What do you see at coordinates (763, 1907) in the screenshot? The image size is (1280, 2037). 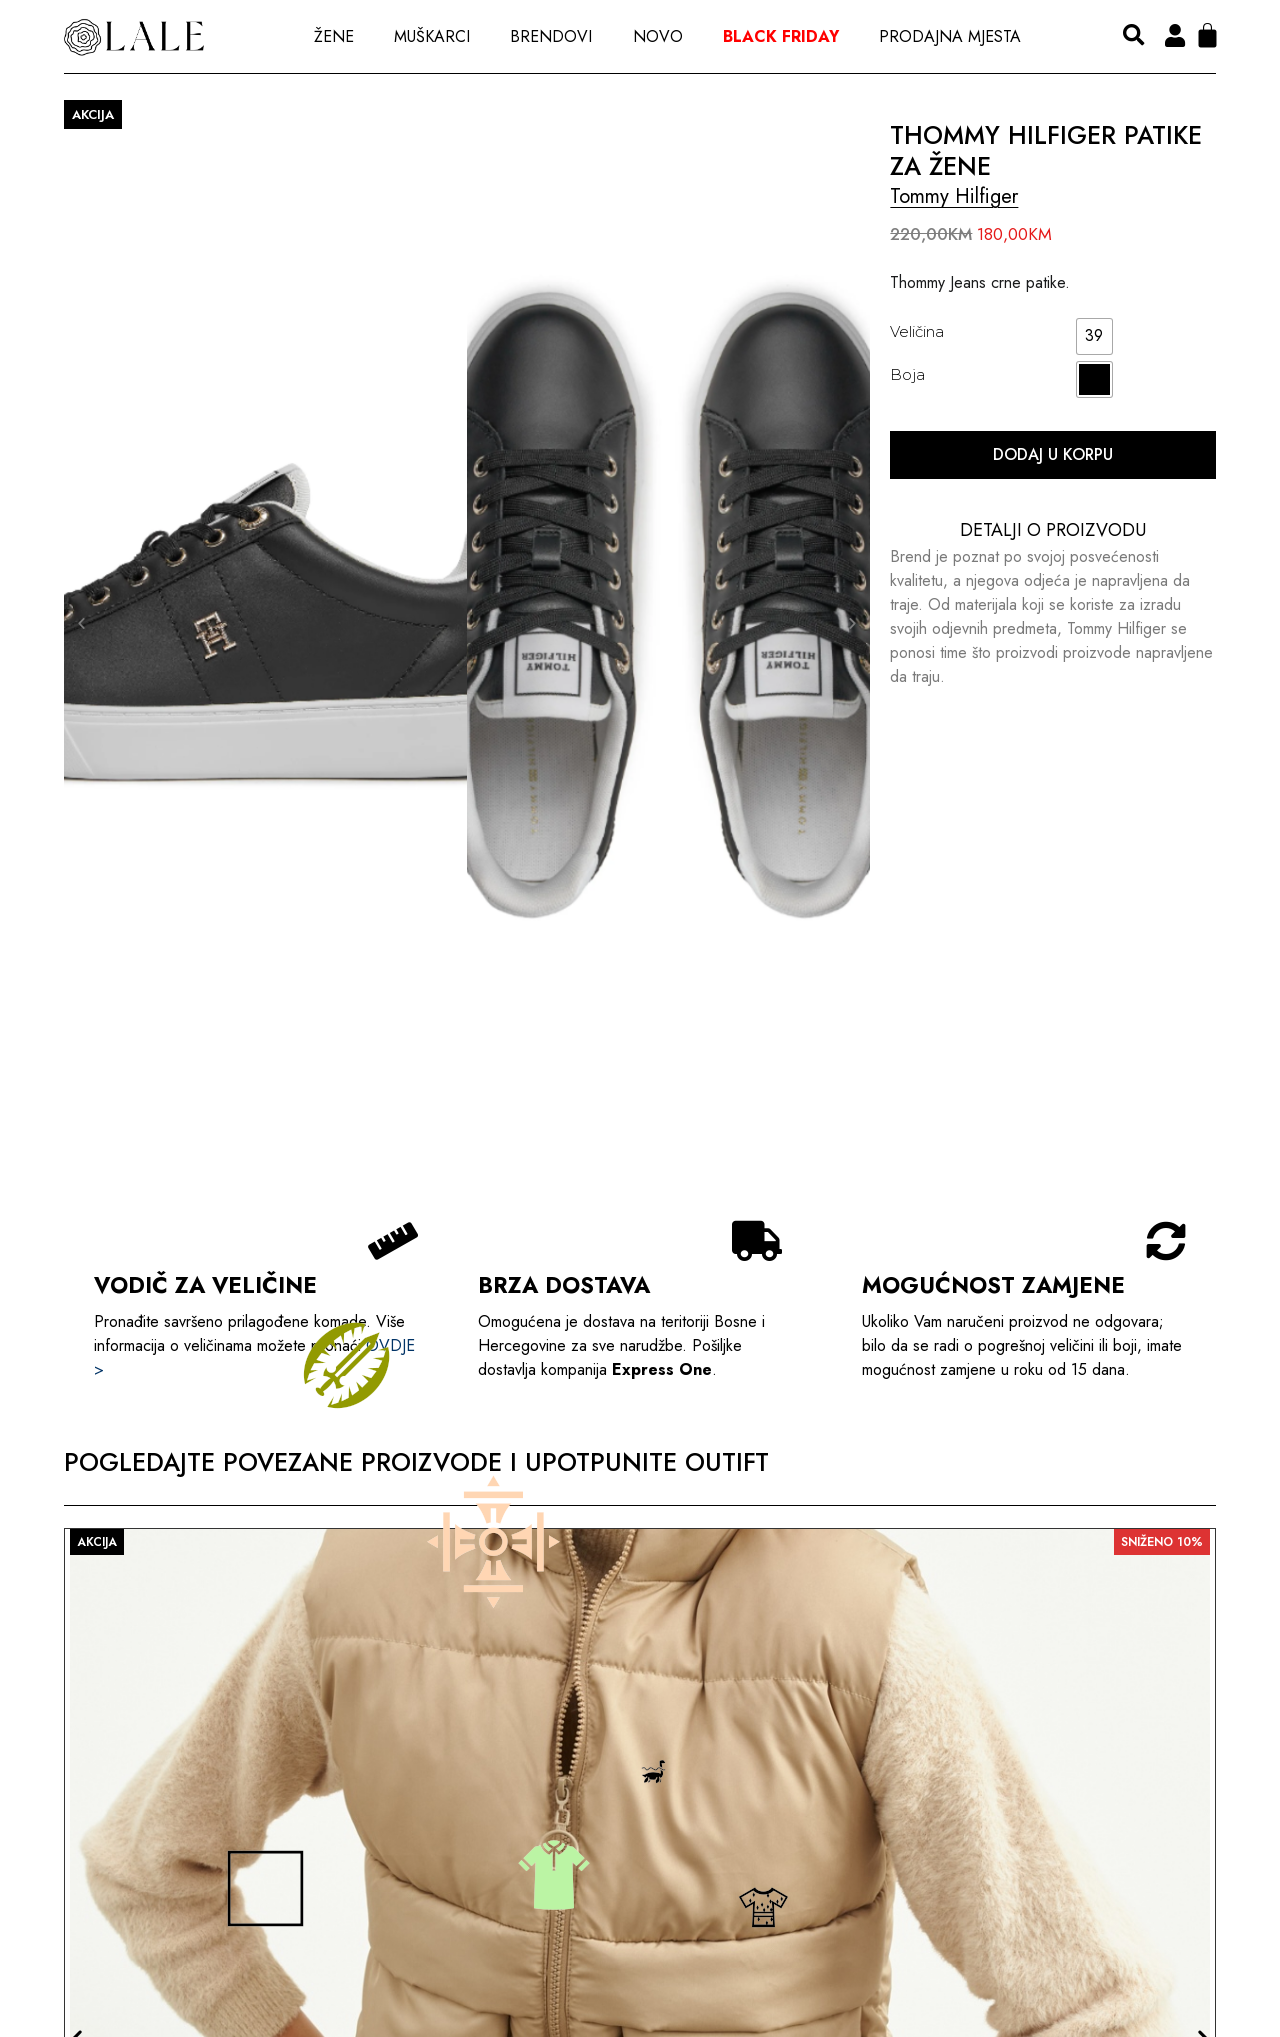 I see `equip armor or defensive gear` at bounding box center [763, 1907].